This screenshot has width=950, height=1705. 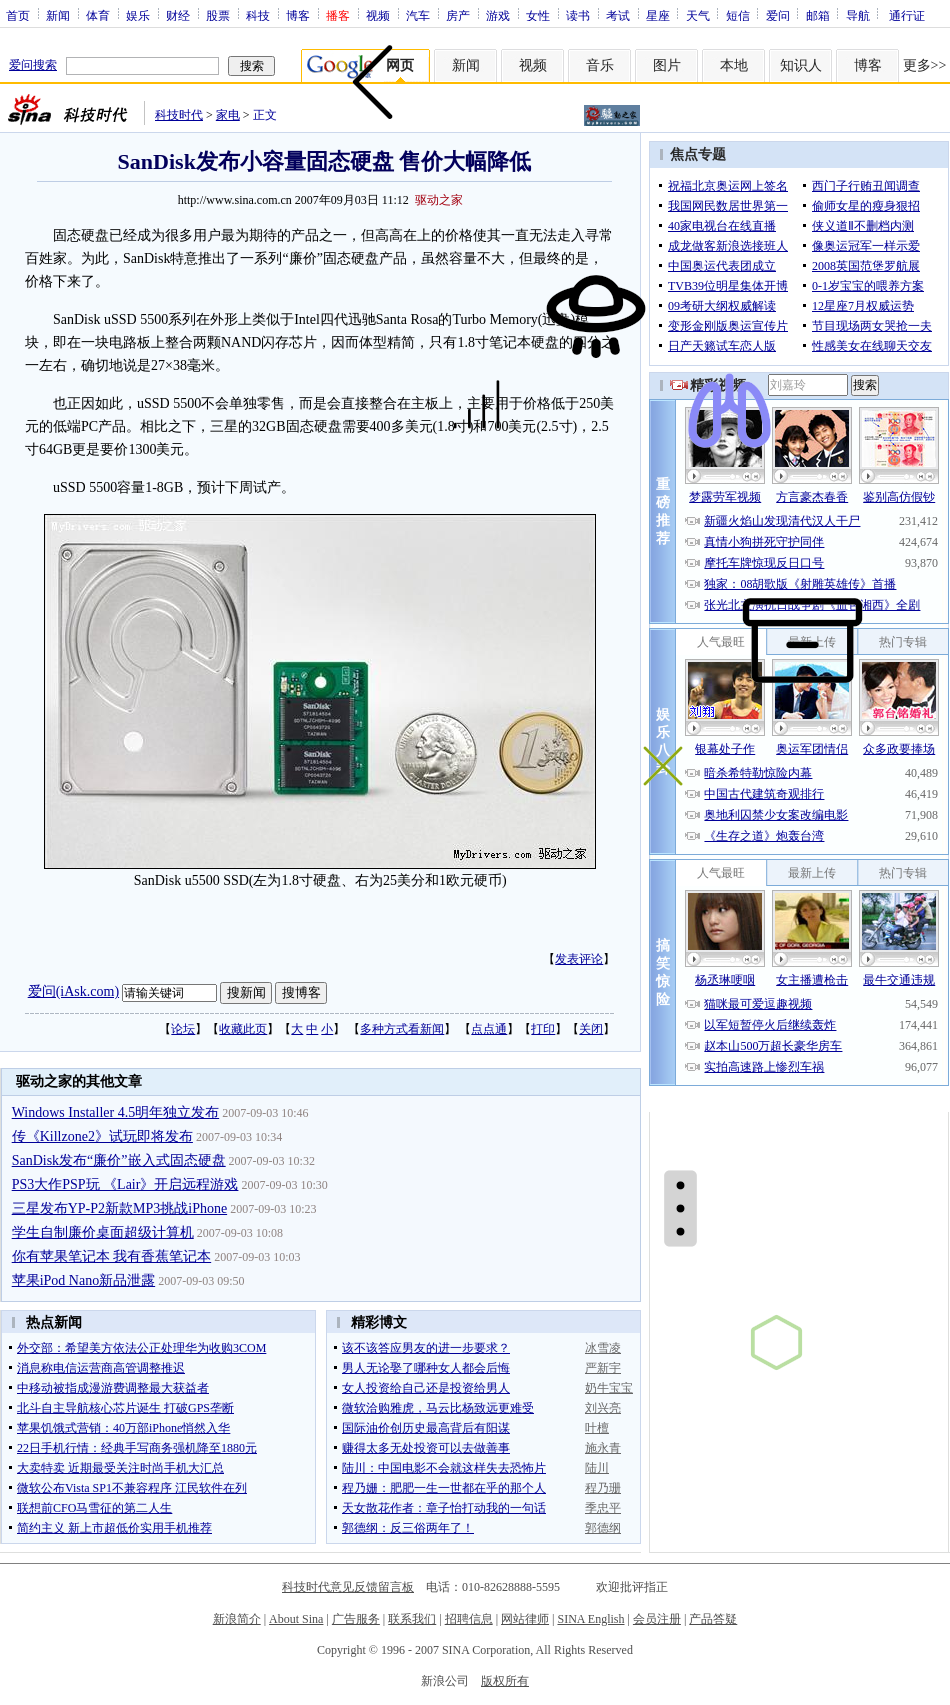 What do you see at coordinates (376, 82) in the screenshot?
I see `go back to the previous screen` at bounding box center [376, 82].